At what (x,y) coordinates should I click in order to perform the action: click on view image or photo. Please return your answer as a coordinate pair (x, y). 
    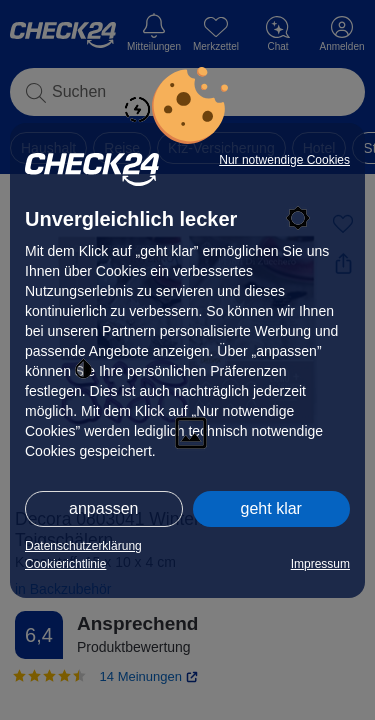
    Looking at the image, I should click on (191, 433).